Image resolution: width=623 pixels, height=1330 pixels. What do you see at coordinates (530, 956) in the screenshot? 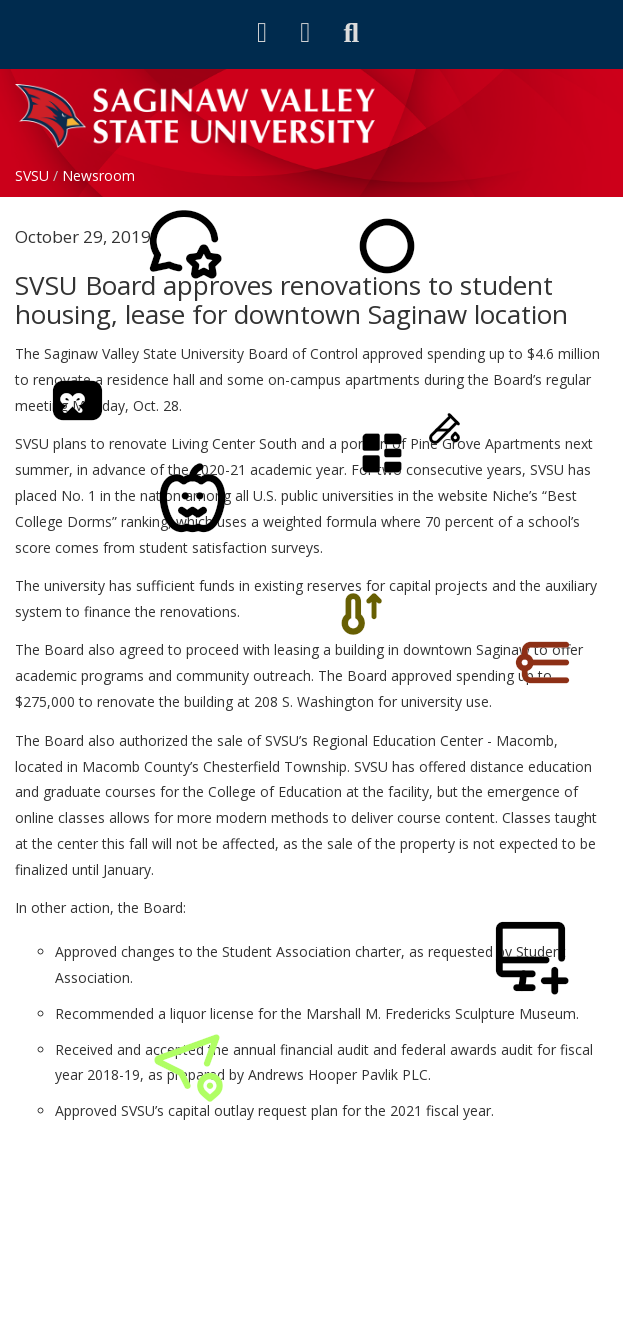
I see `add a new desktop device` at bounding box center [530, 956].